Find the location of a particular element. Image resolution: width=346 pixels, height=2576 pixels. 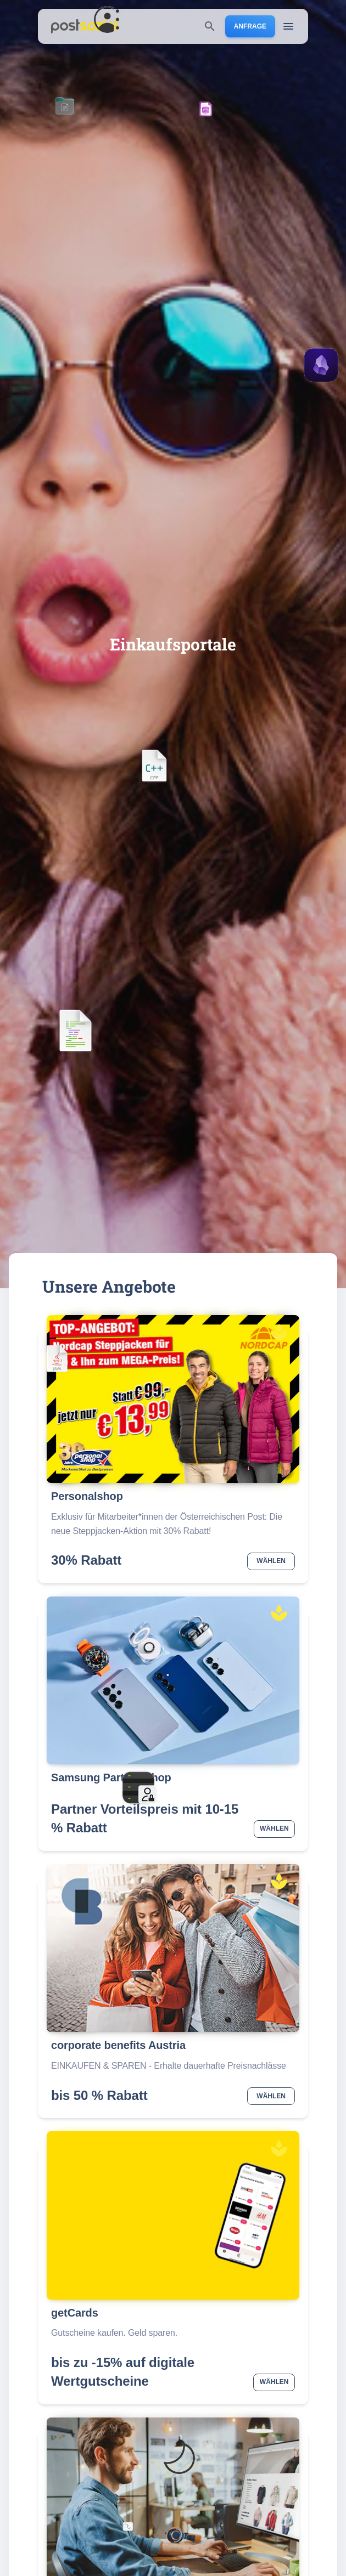

a java source code file is located at coordinates (57, 1359).